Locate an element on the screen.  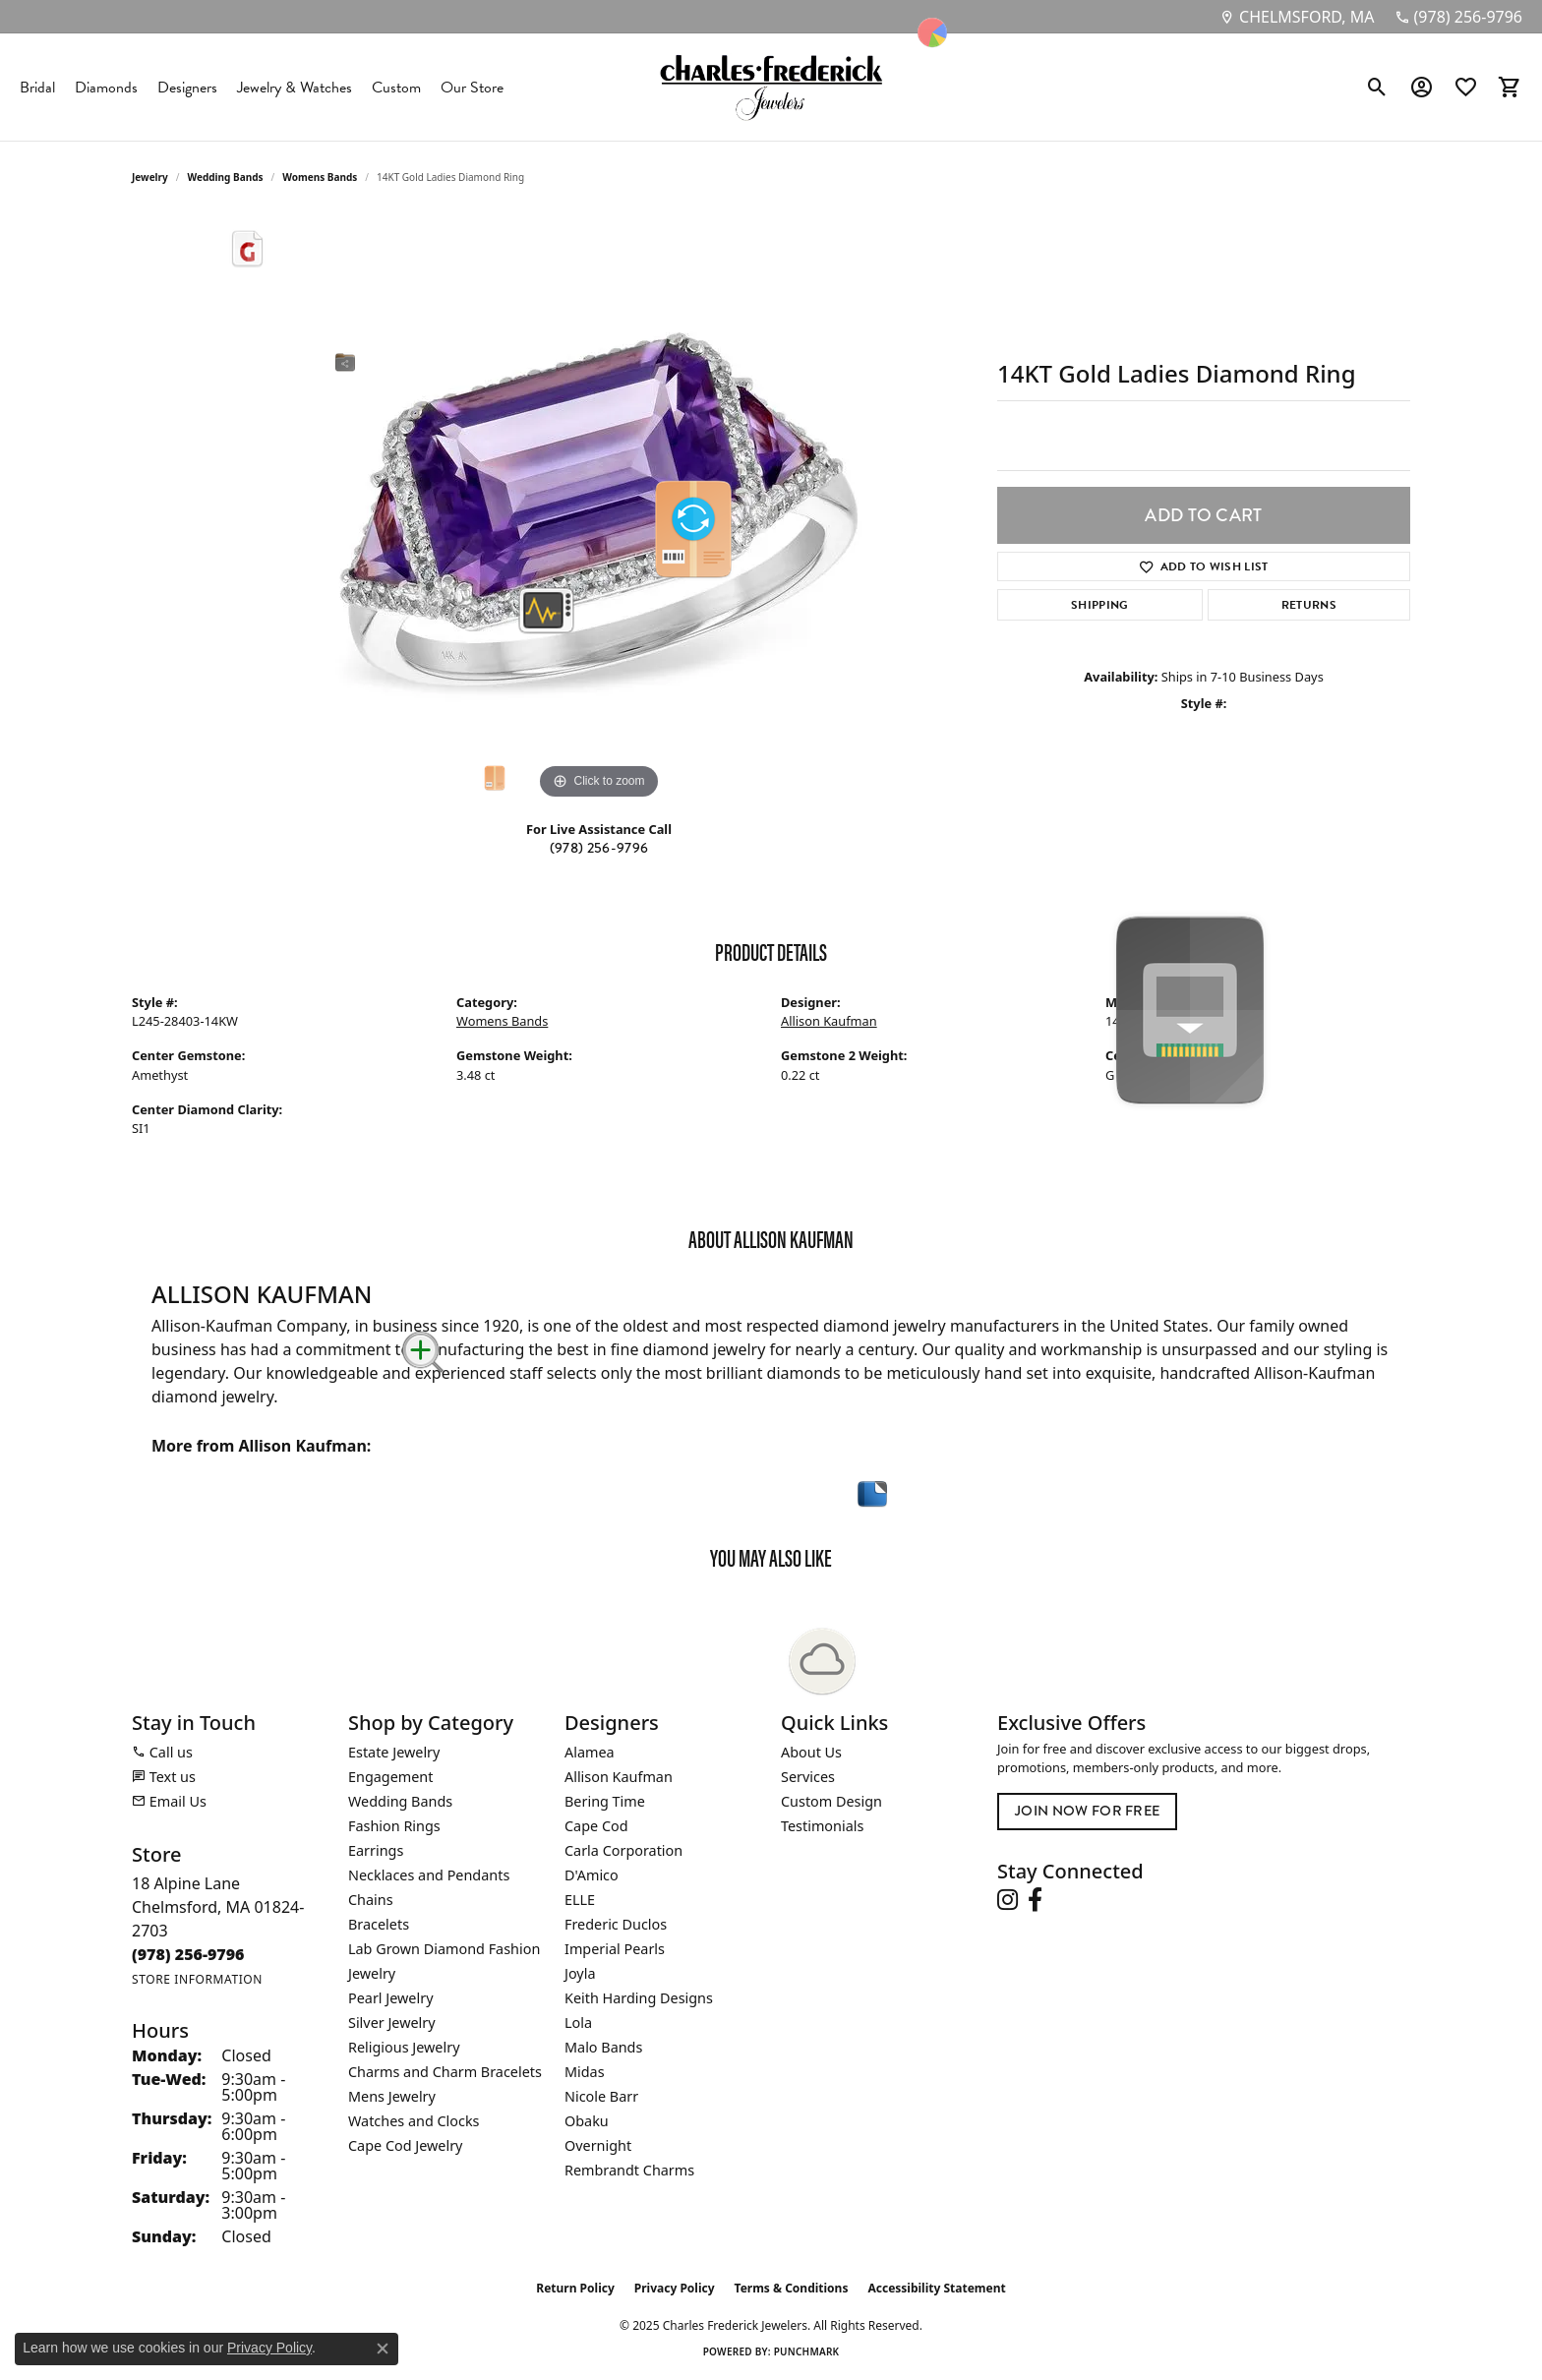
system package upgrade in progress is located at coordinates (693, 529).